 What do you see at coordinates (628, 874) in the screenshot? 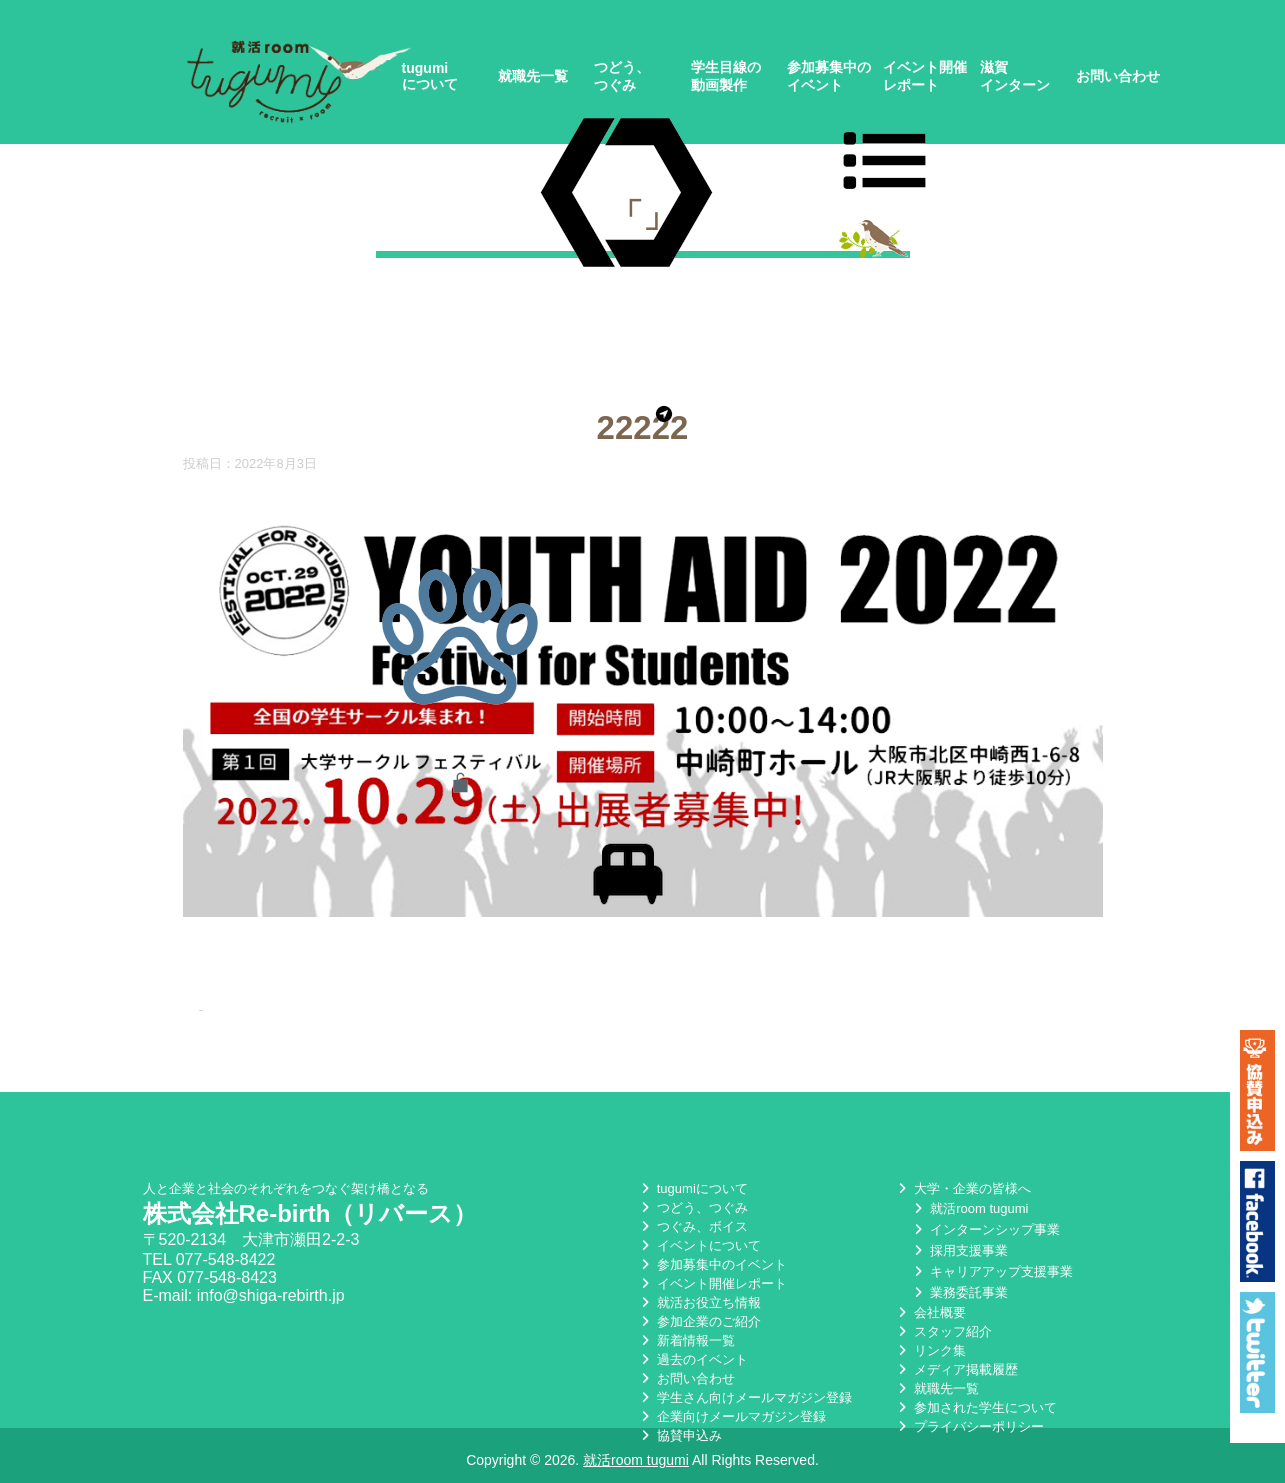
I see `select single bed room option` at bounding box center [628, 874].